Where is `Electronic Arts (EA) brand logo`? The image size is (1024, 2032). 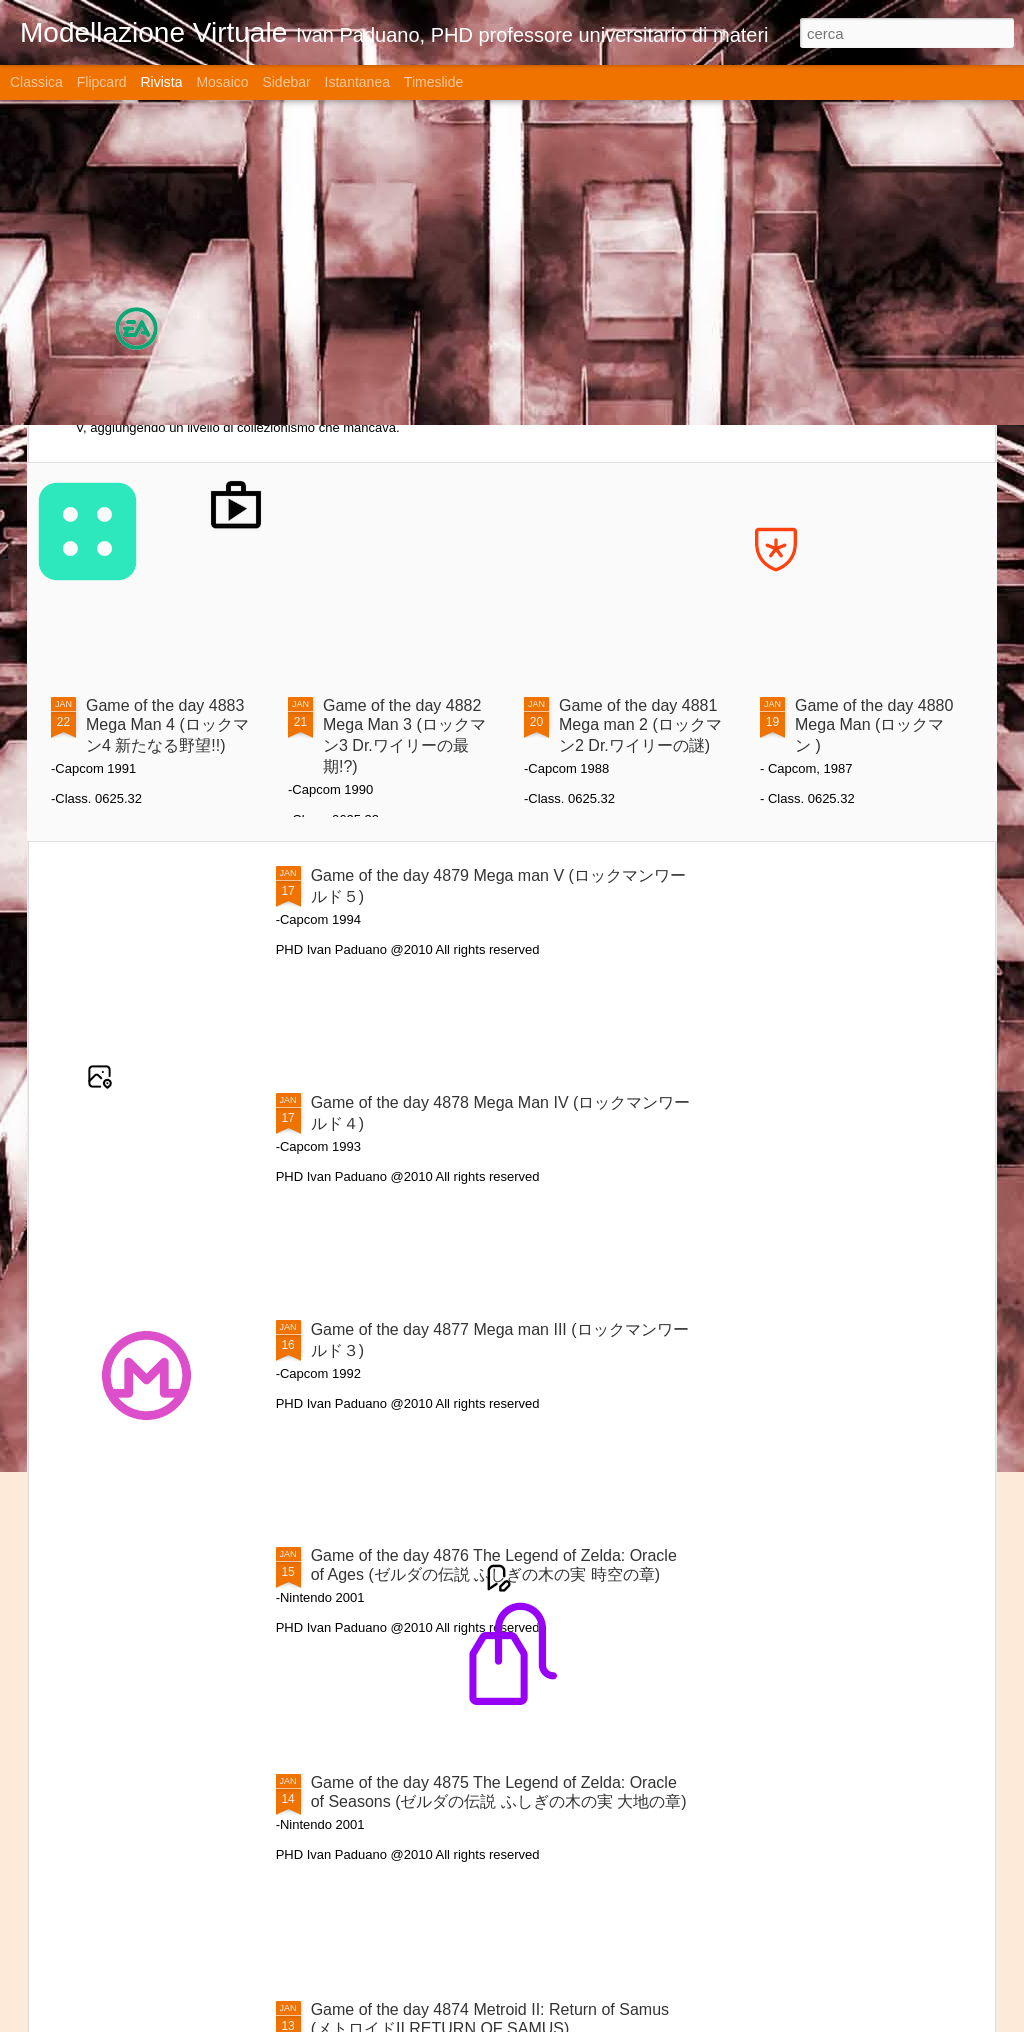
Electronic Arts (EA) brand logo is located at coordinates (136, 328).